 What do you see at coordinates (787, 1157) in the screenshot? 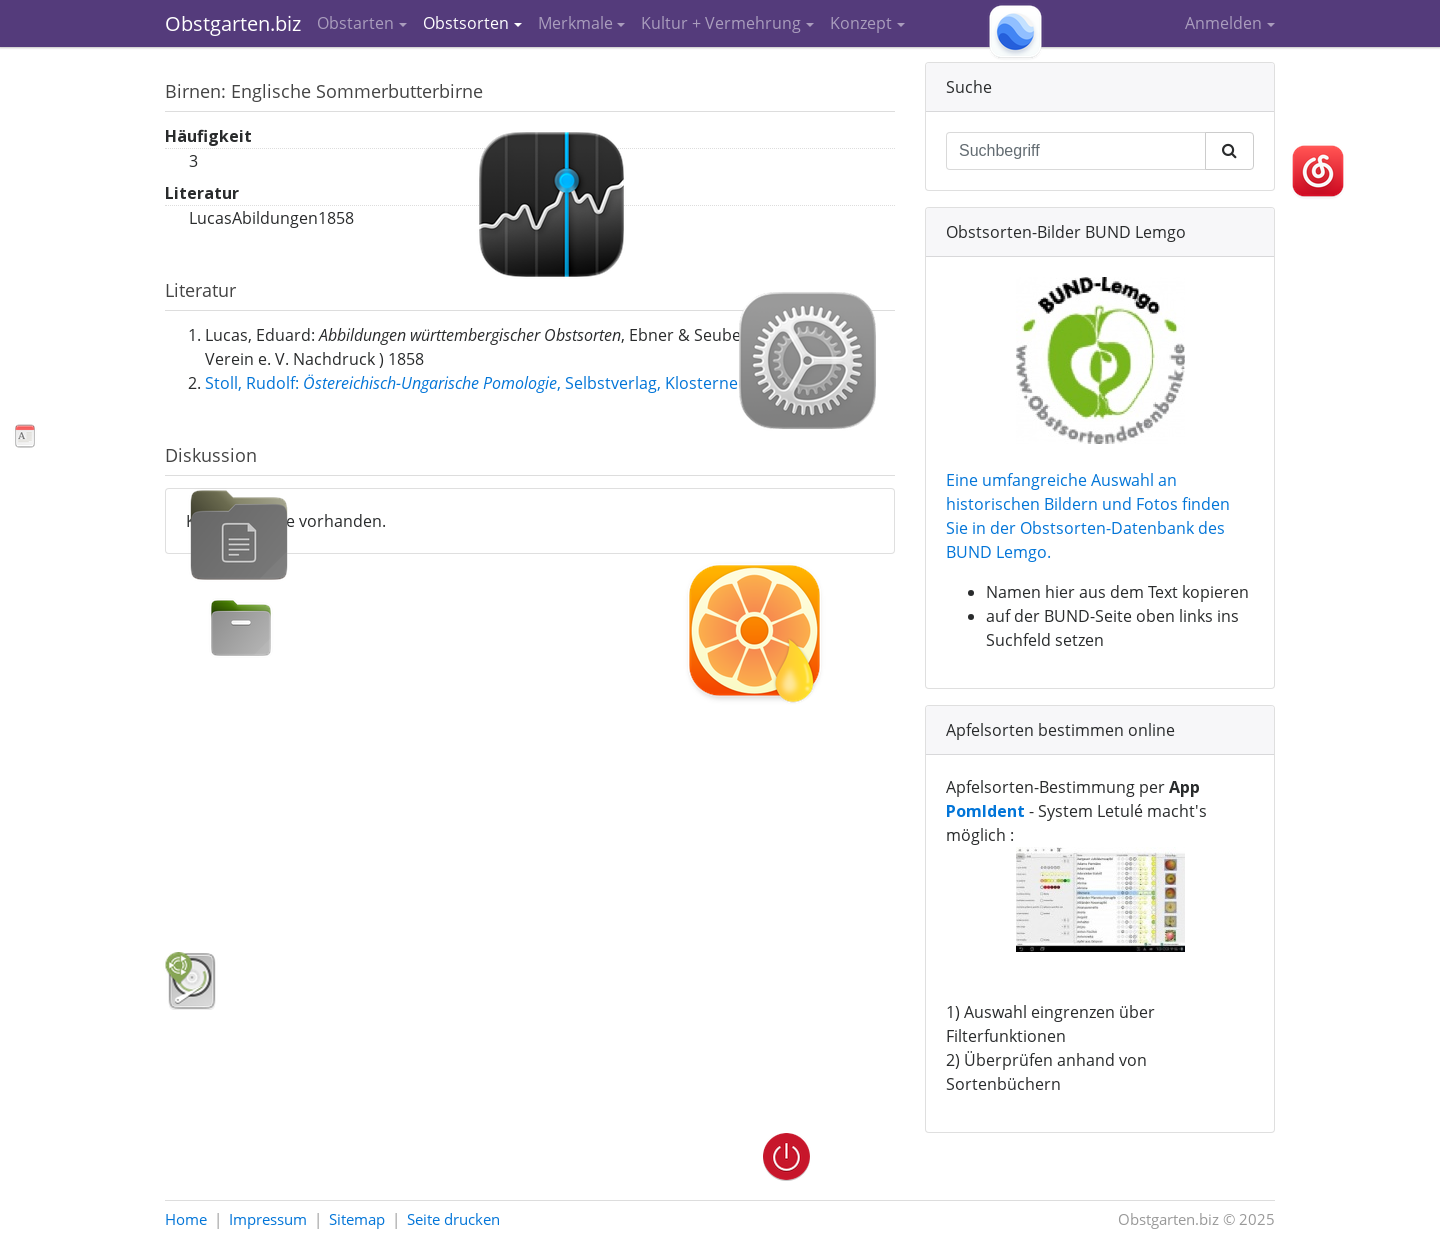
I see `shut down or power off the system` at bounding box center [787, 1157].